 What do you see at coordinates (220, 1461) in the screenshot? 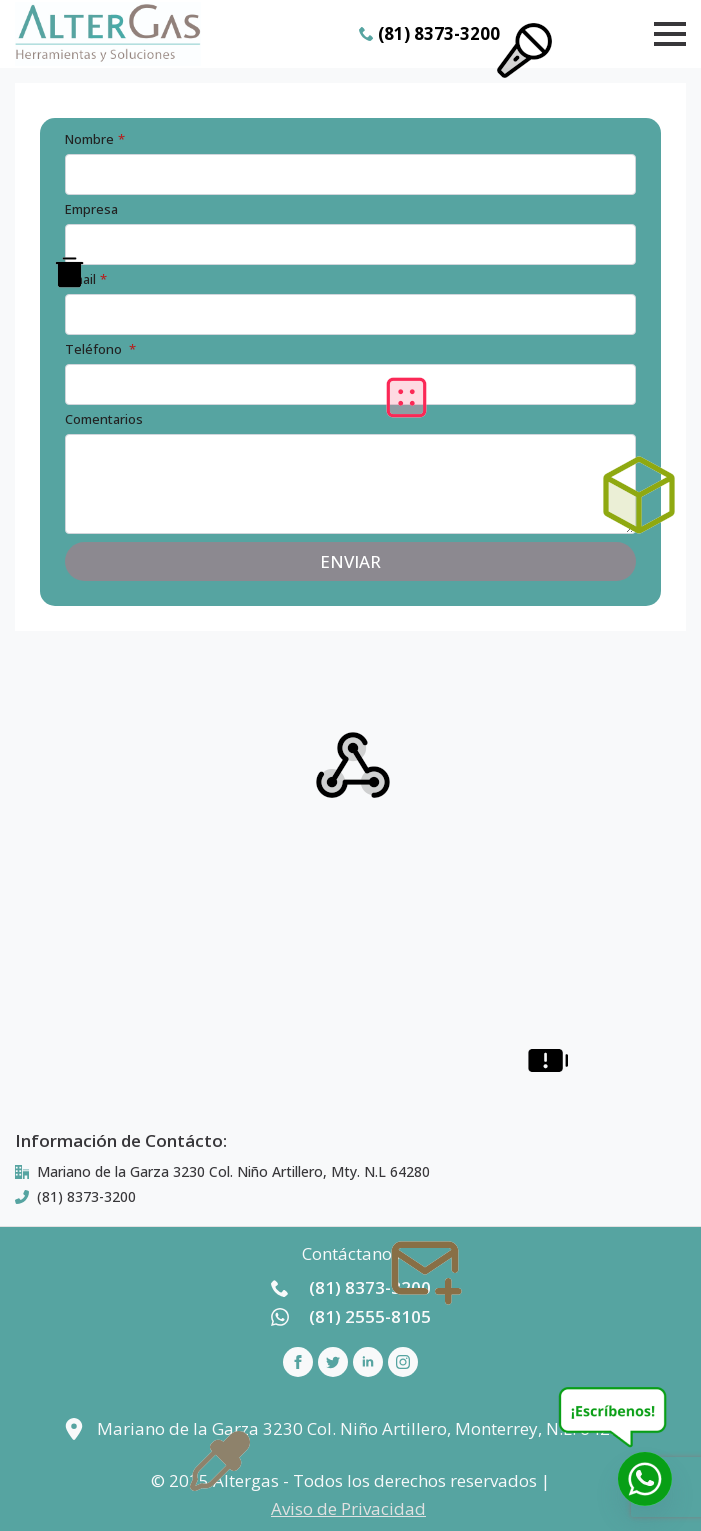
I see `pick a color from the canvas` at bounding box center [220, 1461].